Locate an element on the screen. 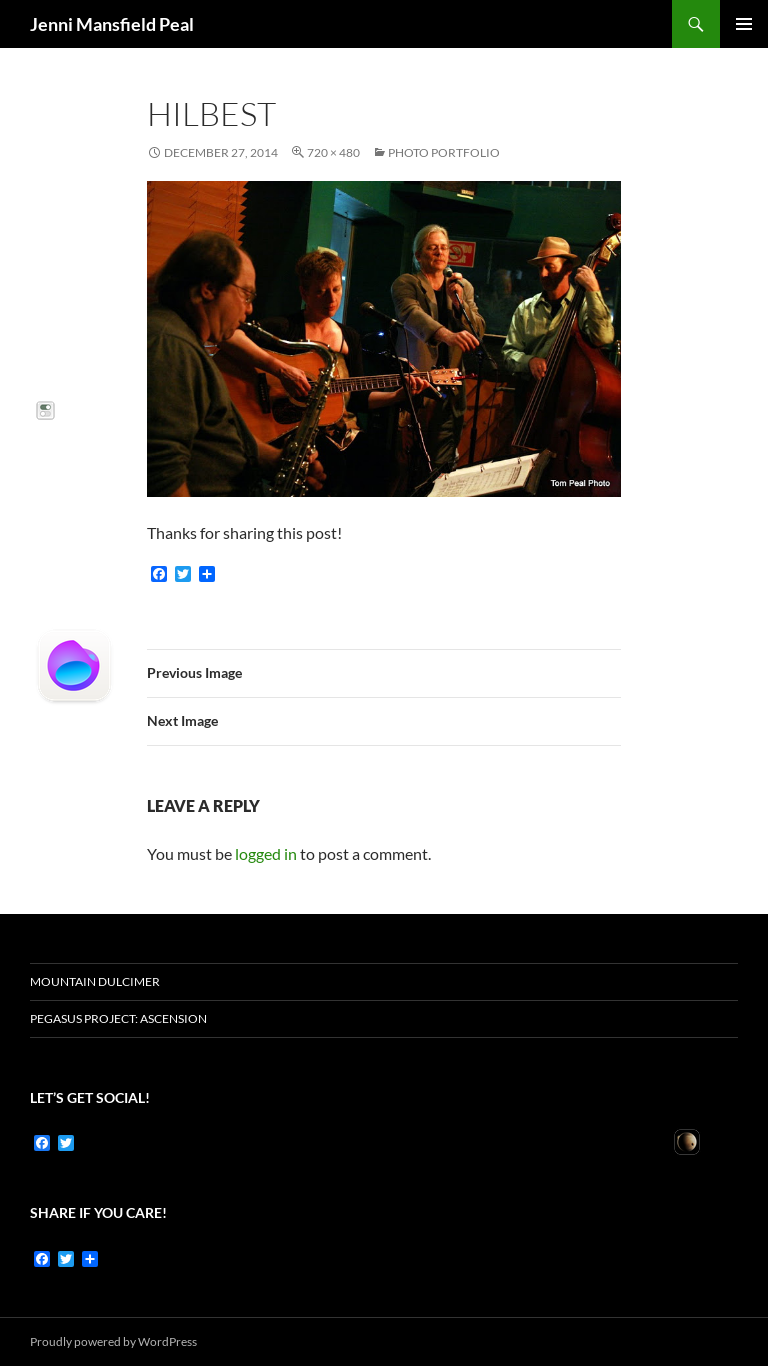 The height and width of the screenshot is (1366, 768). open fleet IDE application is located at coordinates (73, 665).